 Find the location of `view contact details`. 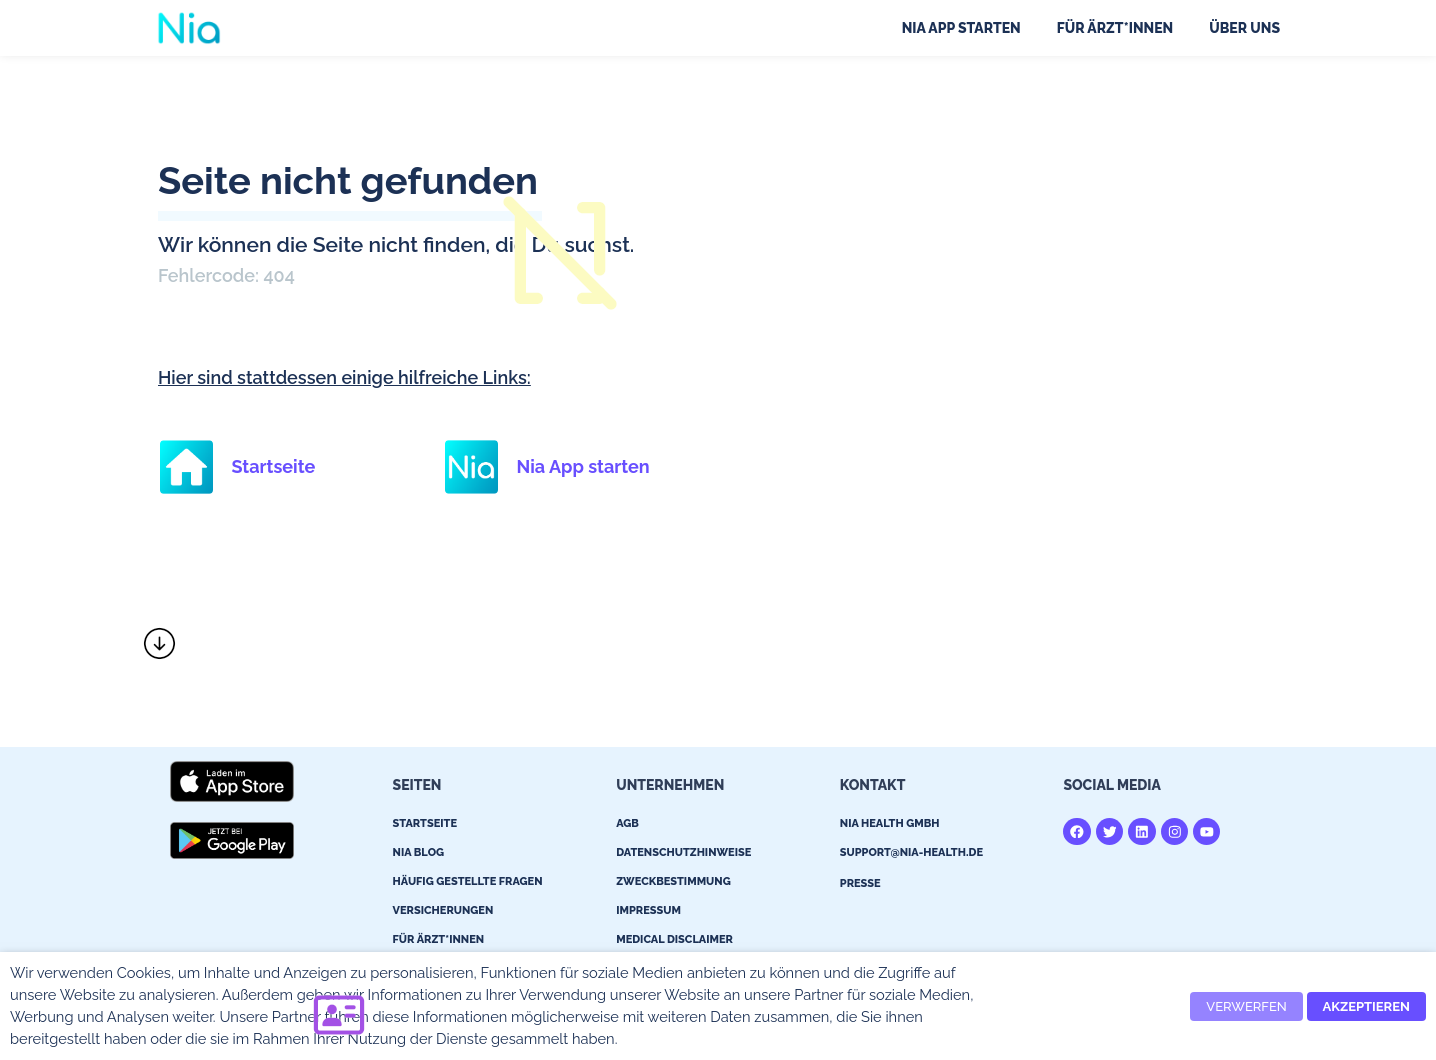

view contact details is located at coordinates (339, 1015).